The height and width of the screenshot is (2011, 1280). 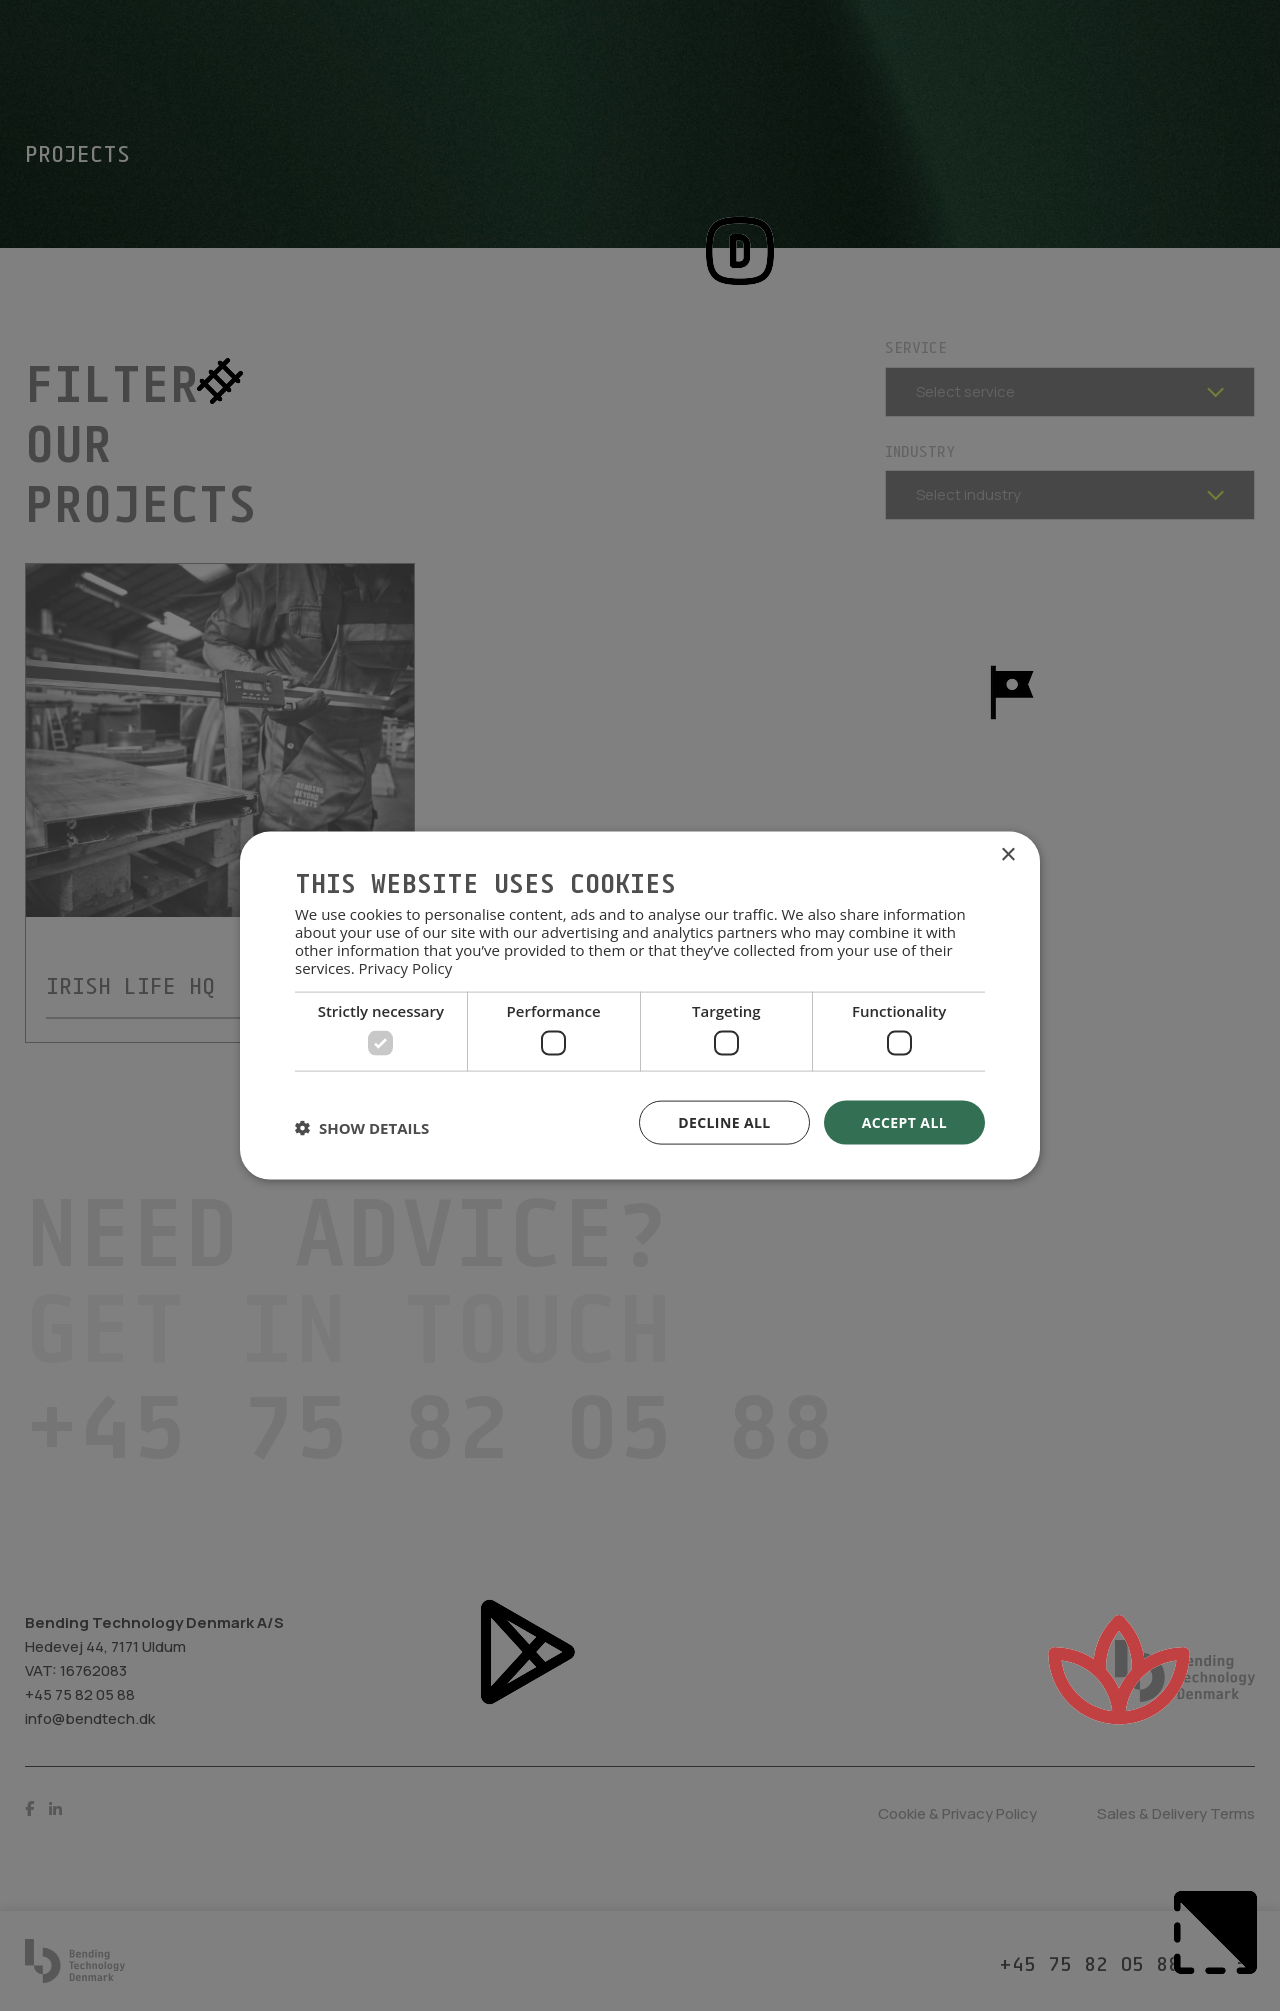 I want to click on invert current selection, so click(x=1215, y=1932).